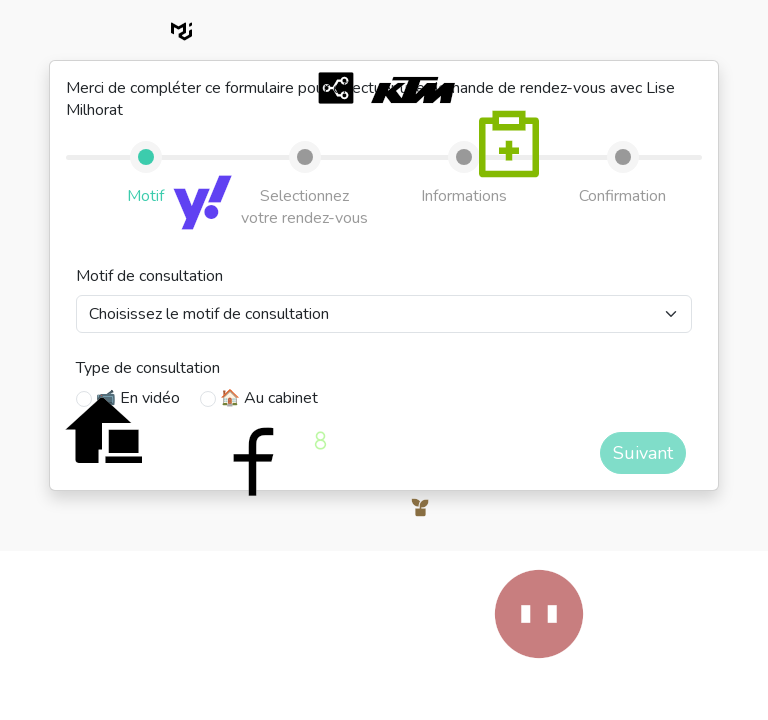 This screenshot has height=720, width=768. Describe the element at coordinates (413, 90) in the screenshot. I see `KTM brand logo` at that location.